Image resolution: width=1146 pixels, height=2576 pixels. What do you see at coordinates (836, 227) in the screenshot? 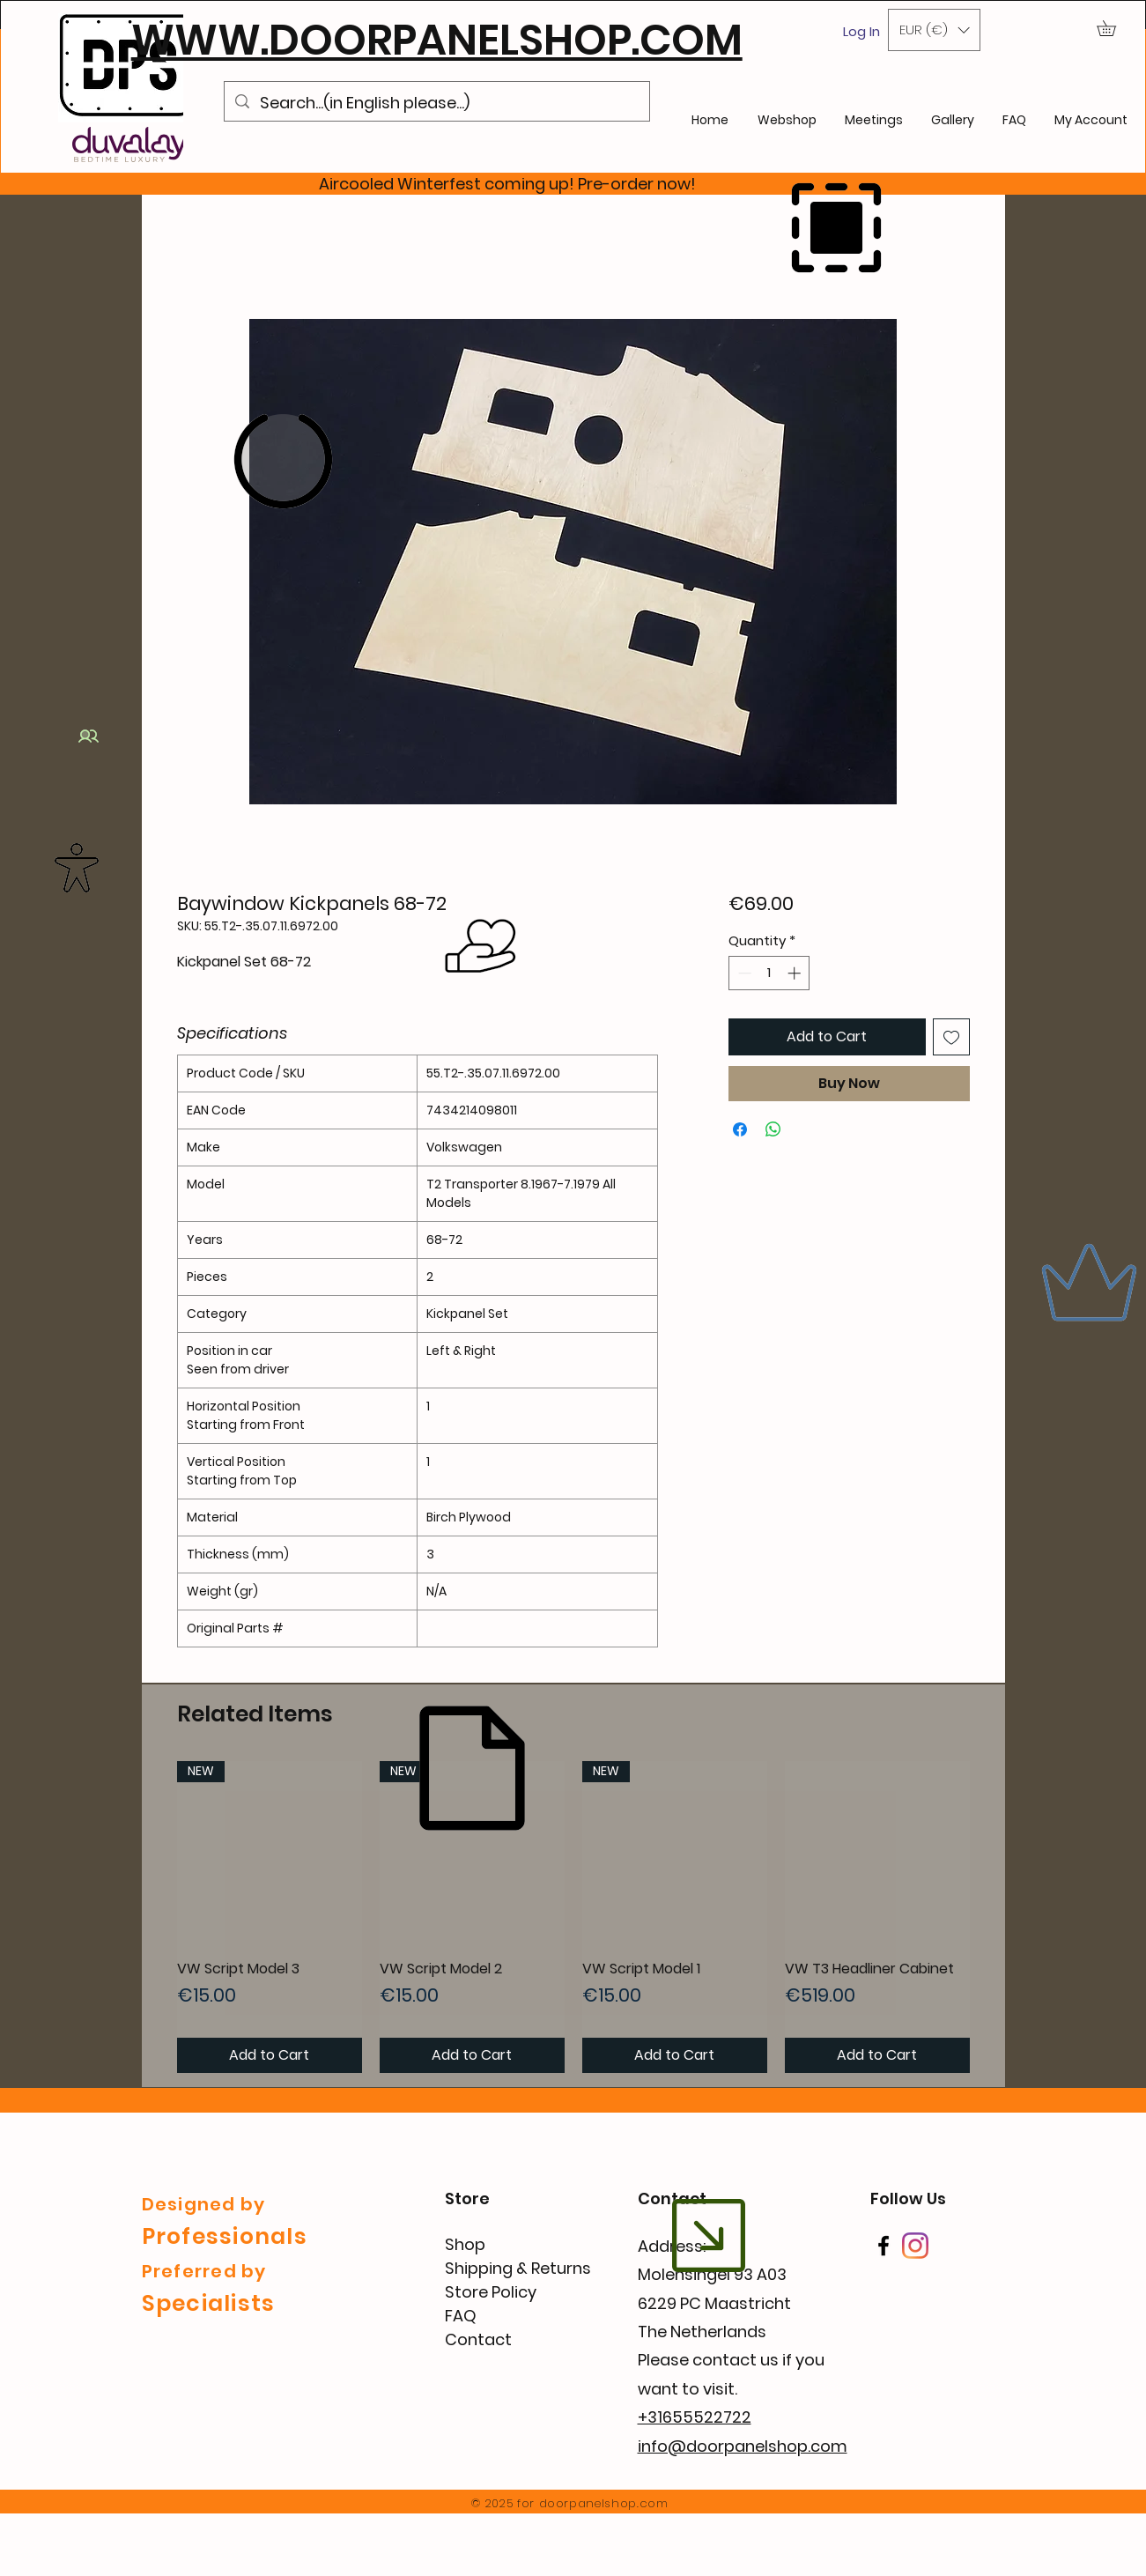
I see `select all items in the current view` at bounding box center [836, 227].